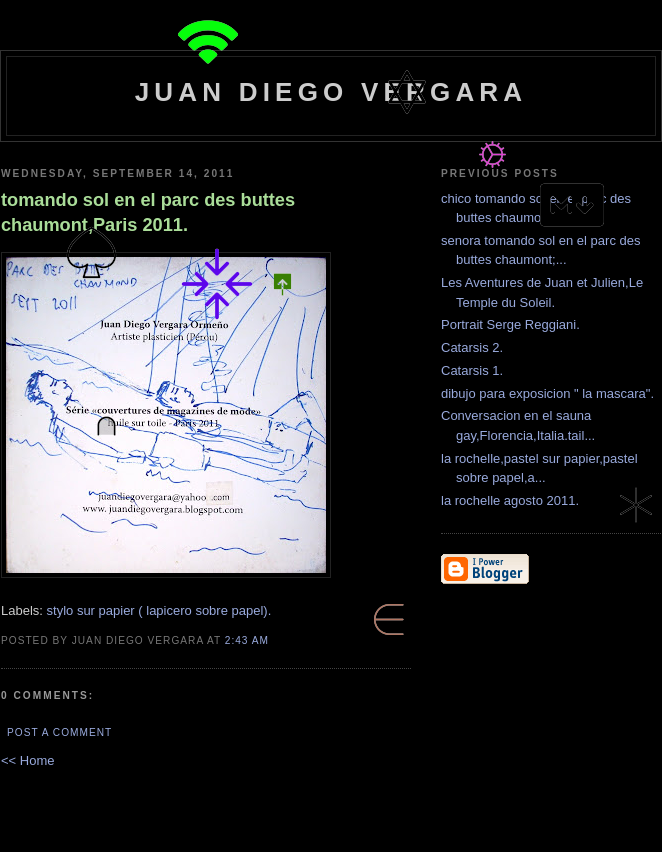  What do you see at coordinates (91, 253) in the screenshot?
I see `playing cards or card game category` at bounding box center [91, 253].